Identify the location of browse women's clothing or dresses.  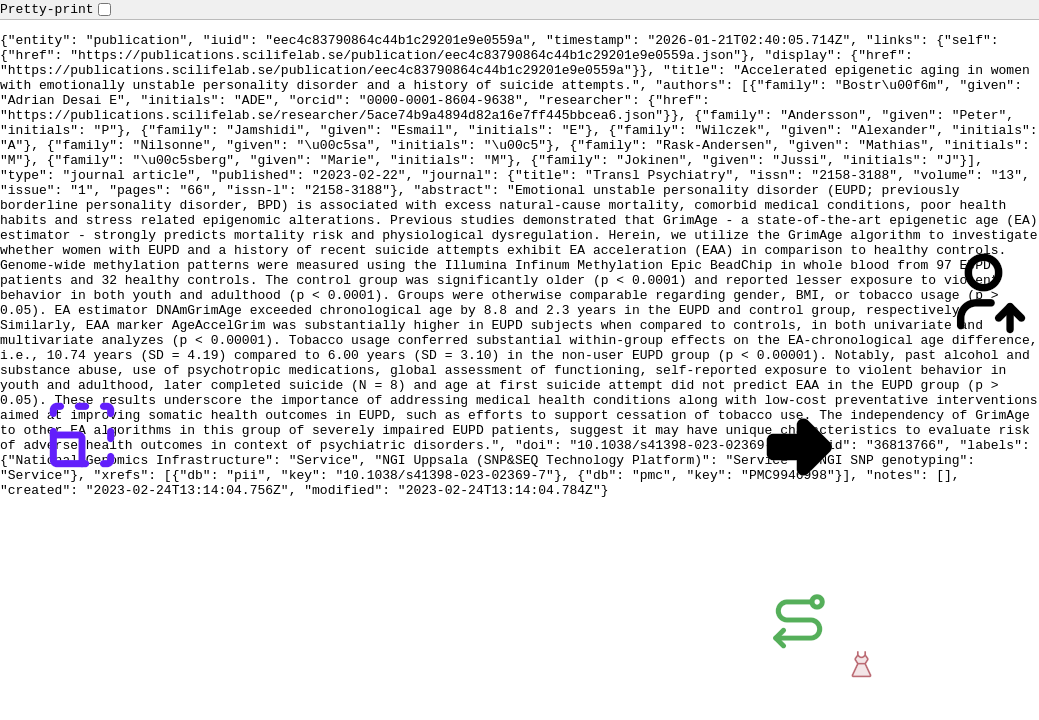
(861, 665).